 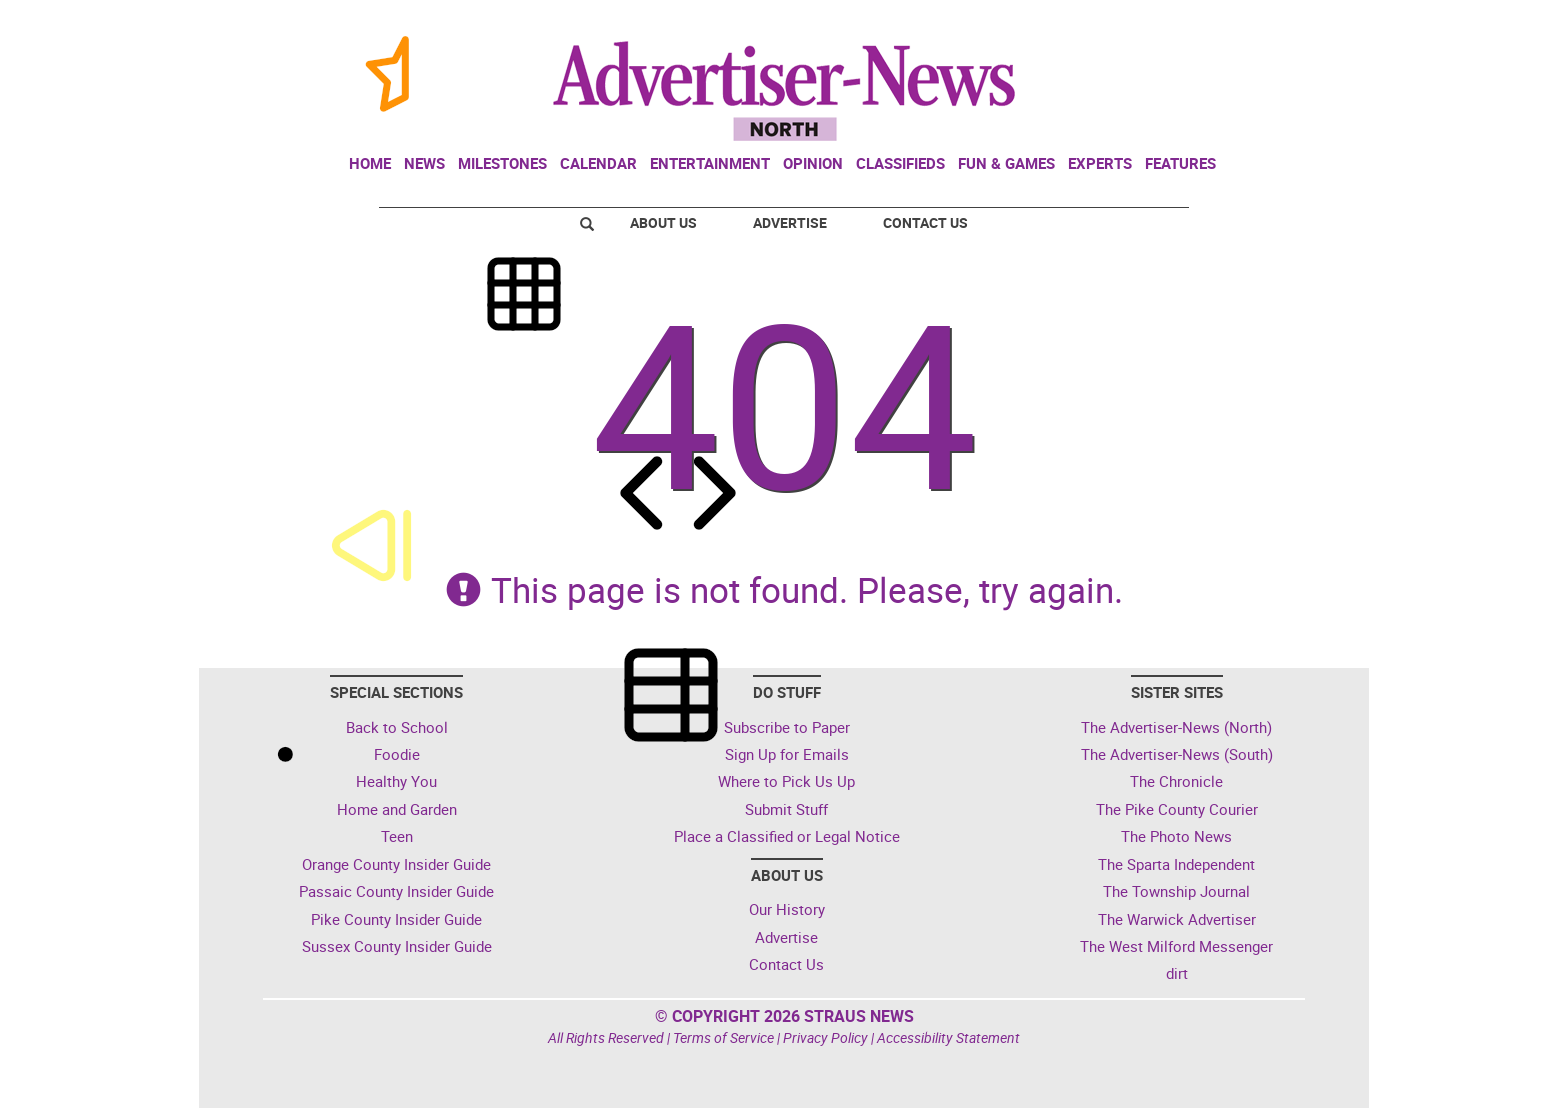 I want to click on switch to grid view layout, so click(x=524, y=294).